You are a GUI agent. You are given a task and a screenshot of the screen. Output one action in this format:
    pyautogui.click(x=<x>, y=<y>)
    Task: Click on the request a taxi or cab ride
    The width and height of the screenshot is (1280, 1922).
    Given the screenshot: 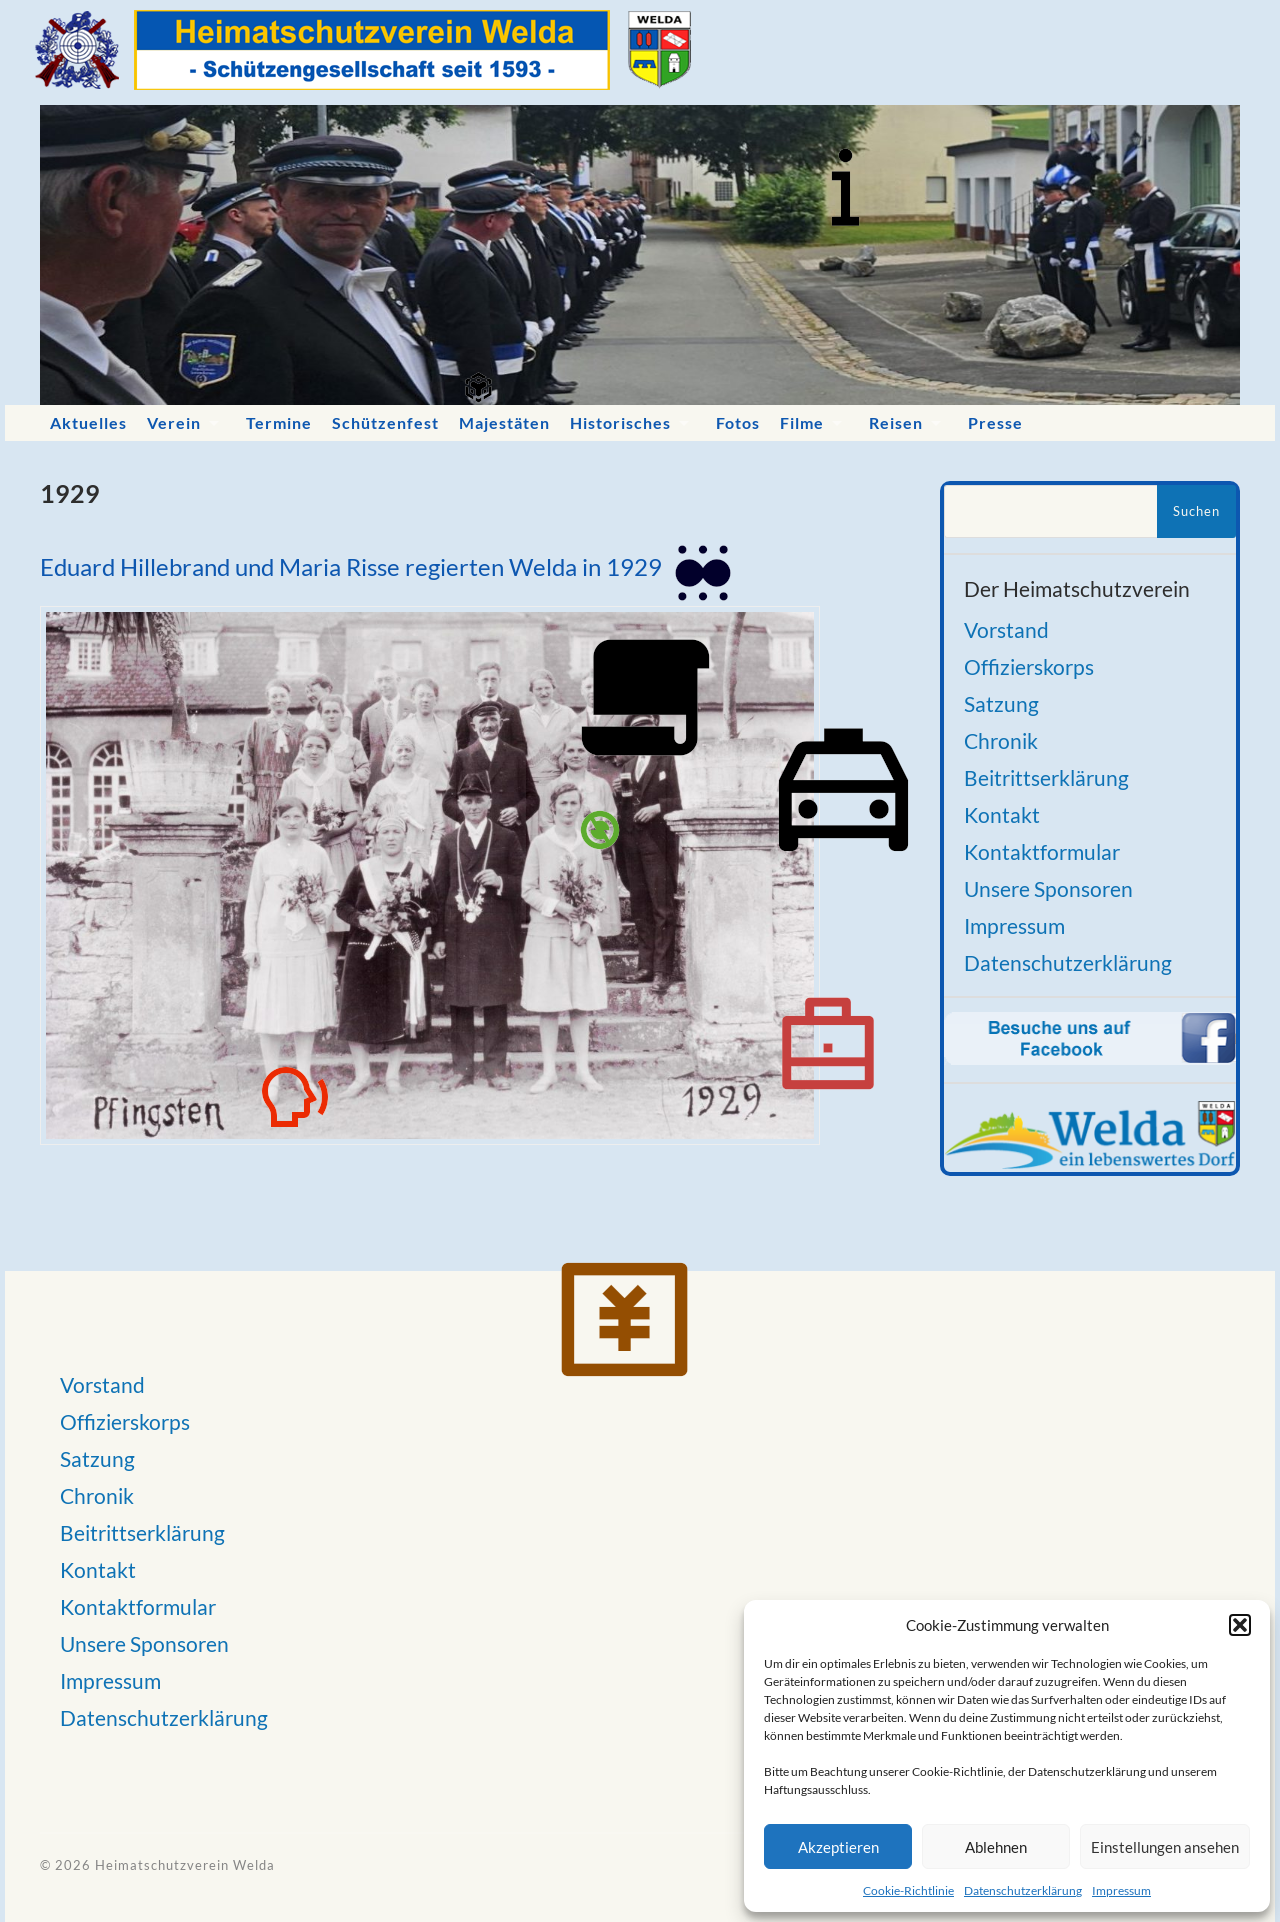 What is the action you would take?
    pyautogui.click(x=843, y=786)
    